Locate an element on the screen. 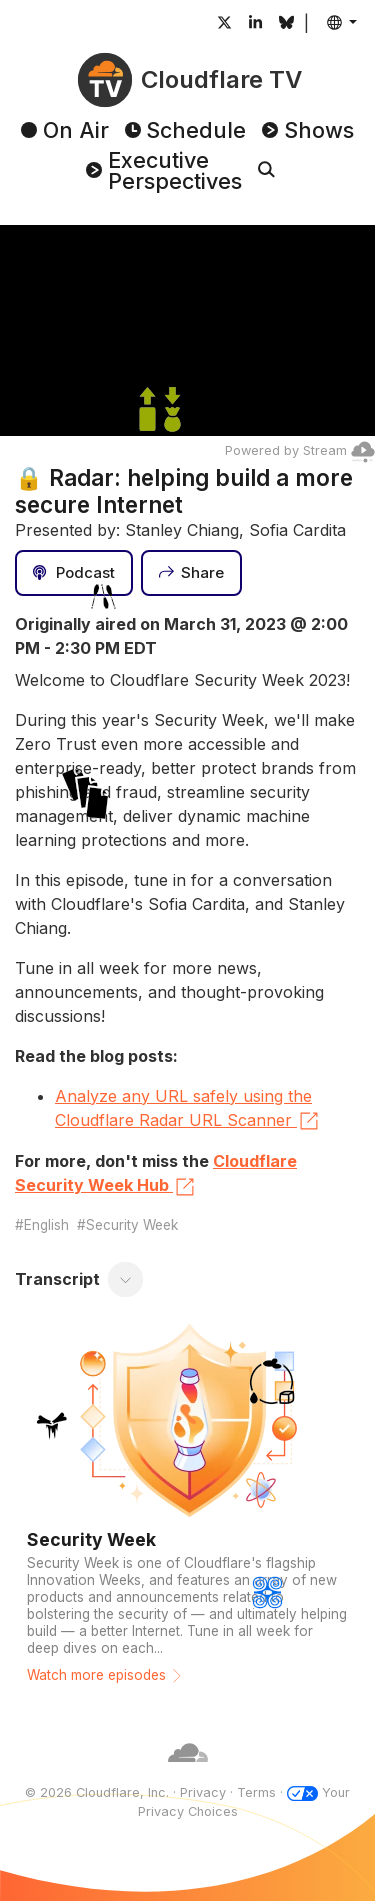  sell or trade a card from your inventory is located at coordinates (160, 409).